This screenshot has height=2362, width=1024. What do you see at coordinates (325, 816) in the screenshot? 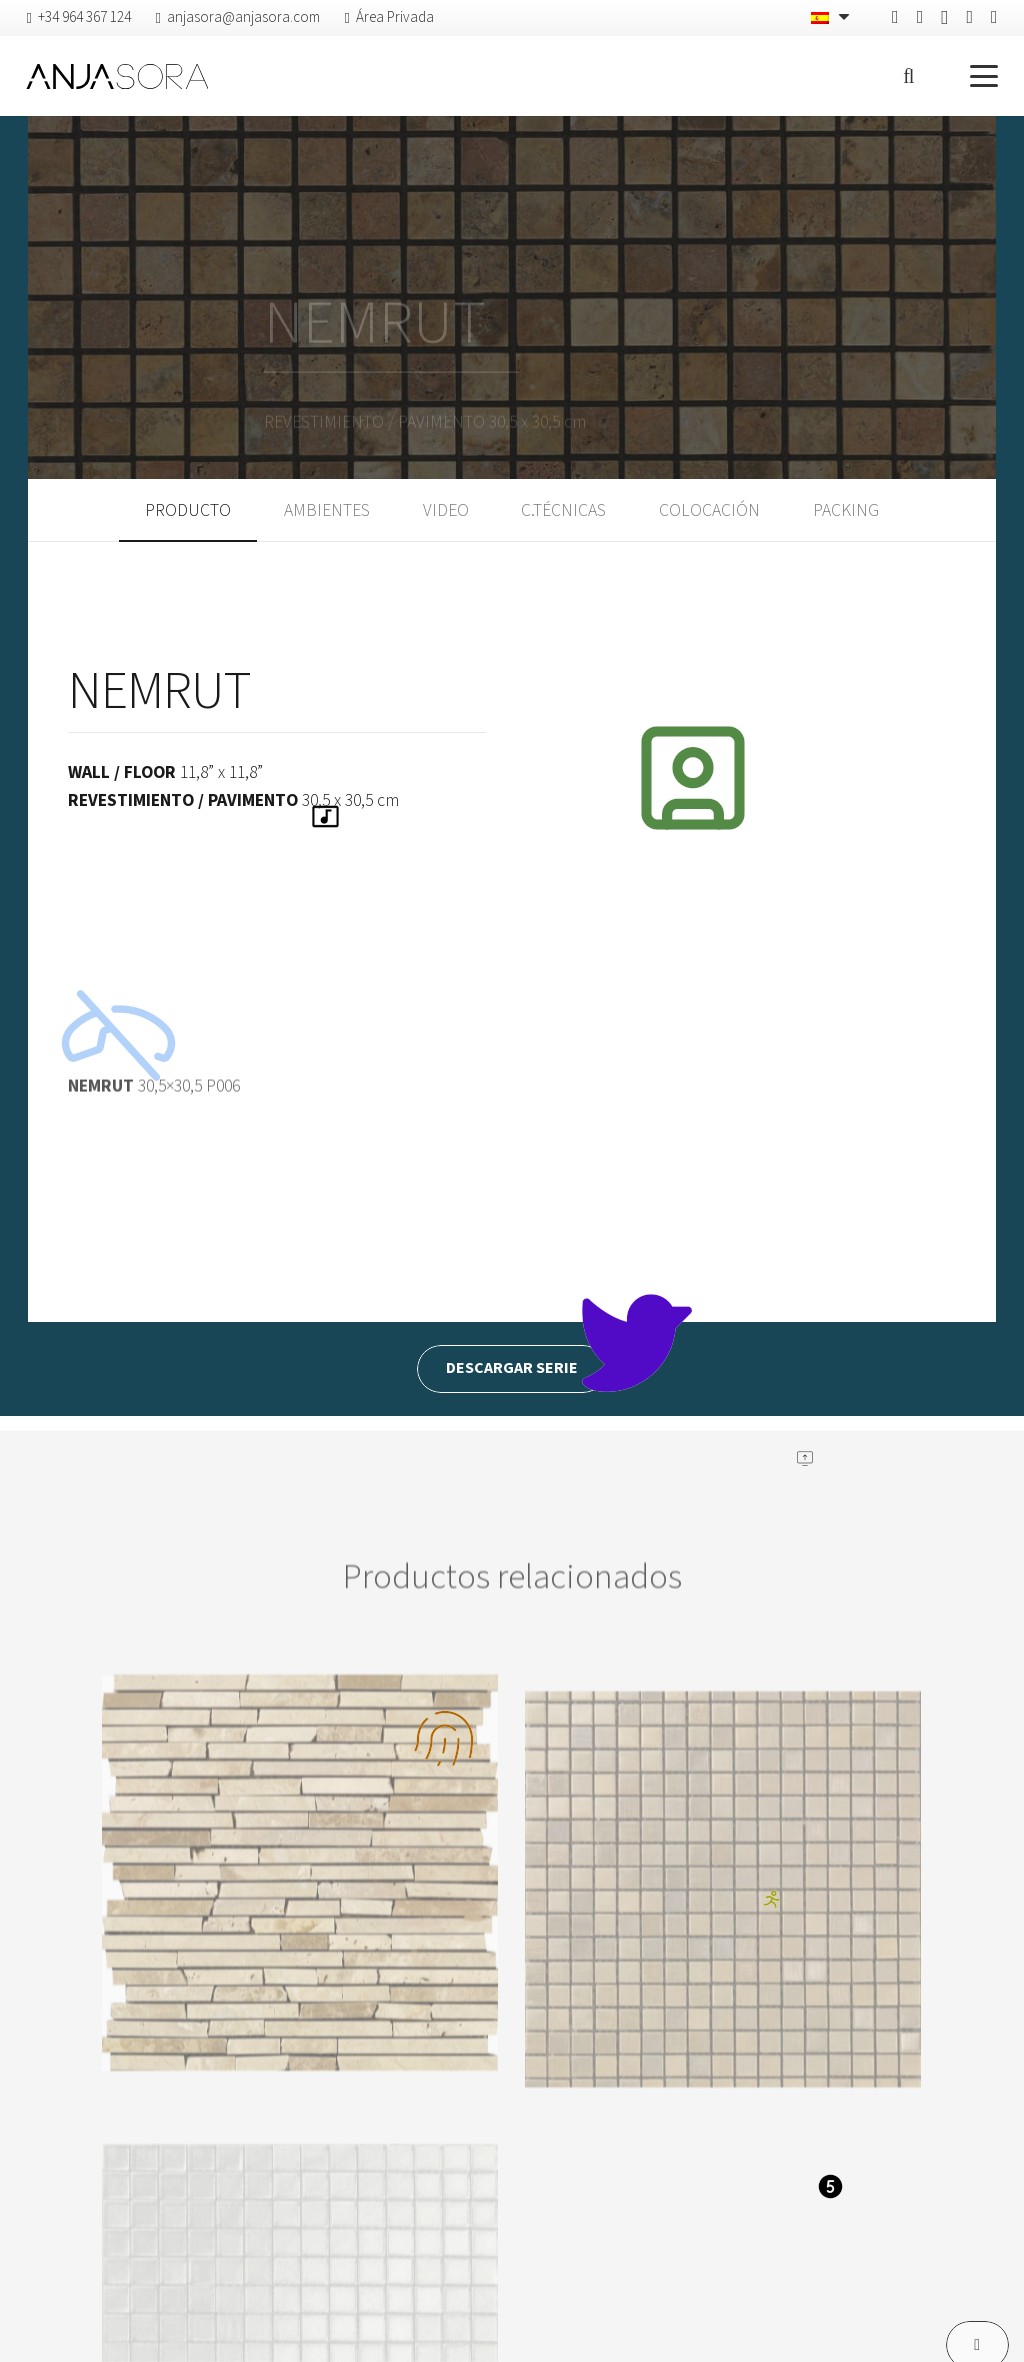
I see `play or browse music videos` at bounding box center [325, 816].